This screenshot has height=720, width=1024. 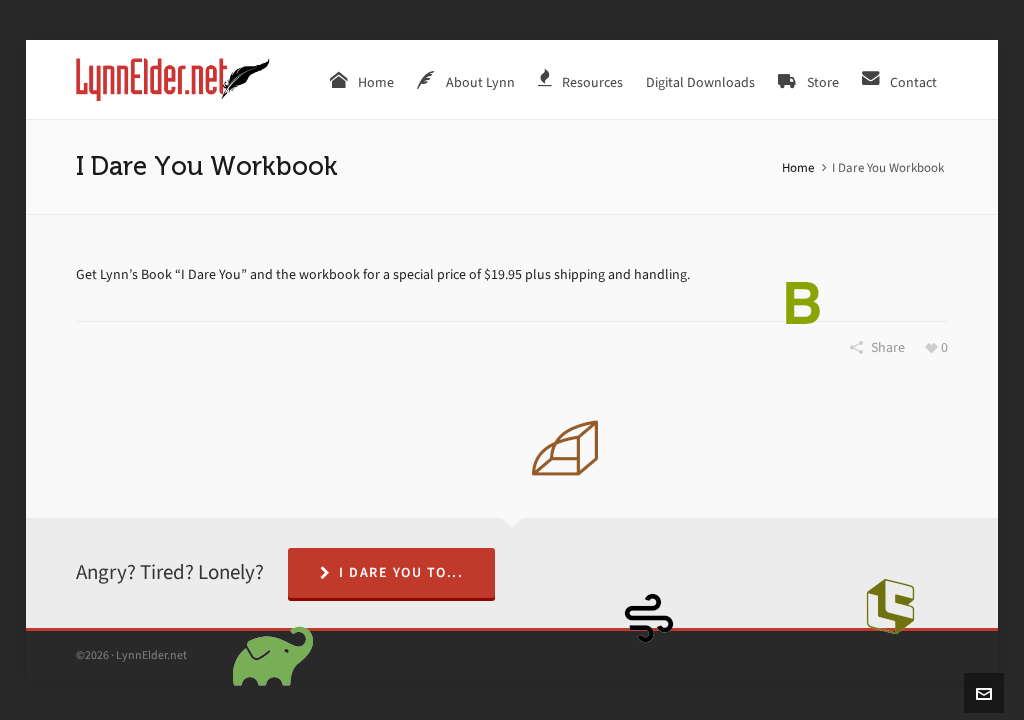 What do you see at coordinates (803, 303) in the screenshot?
I see `barmenia insurance company logo` at bounding box center [803, 303].